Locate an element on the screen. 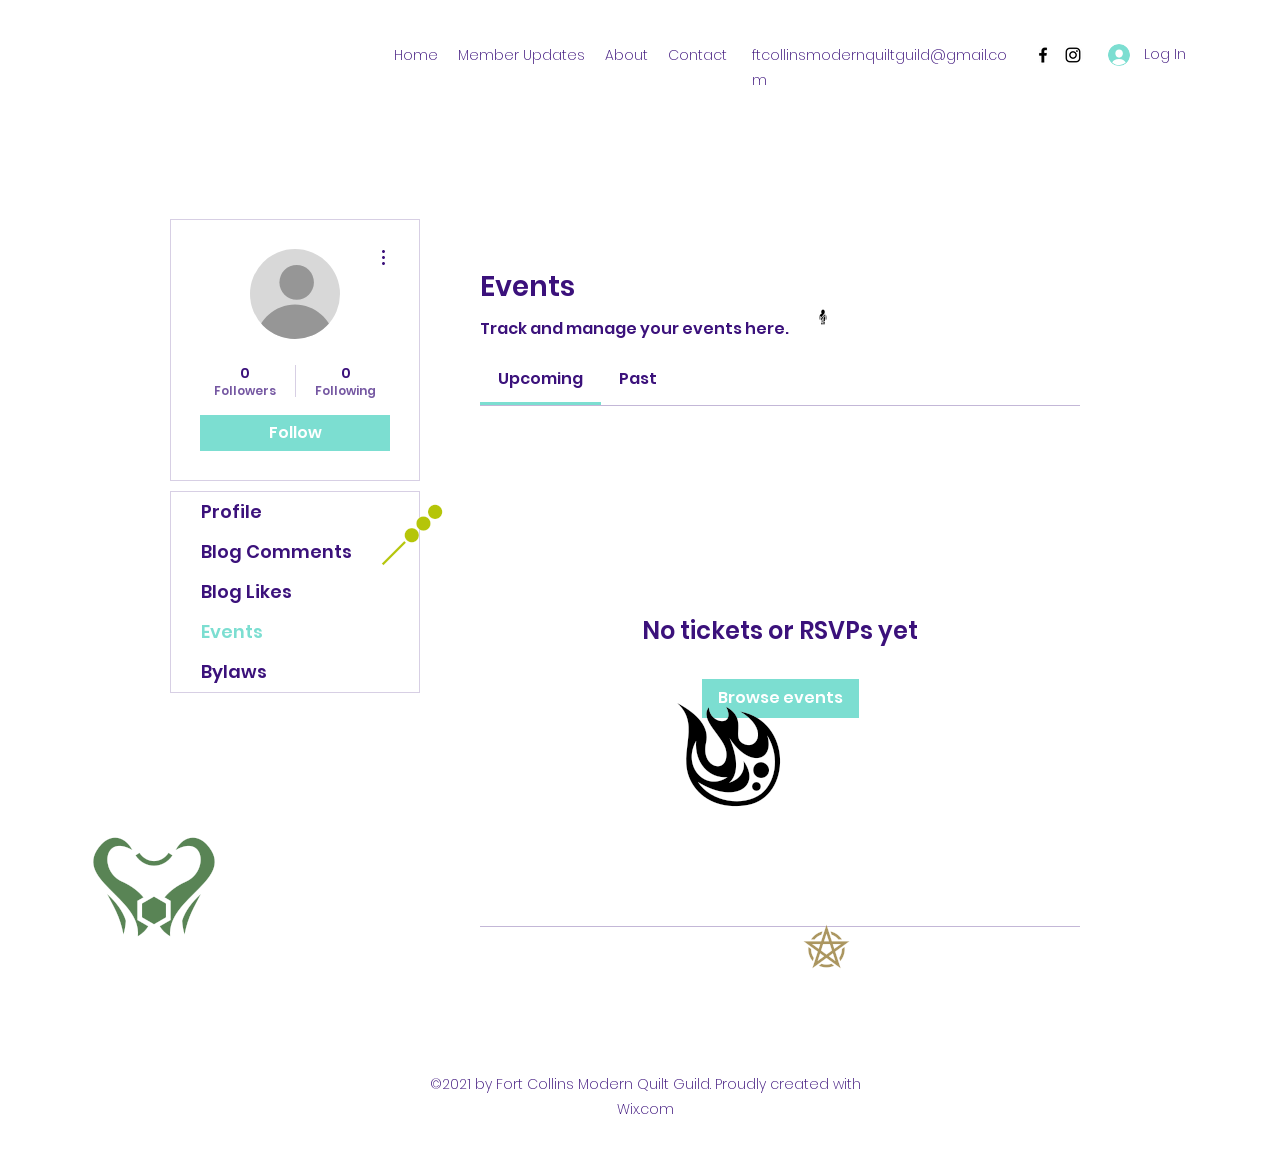  select roman or ancient civilization theme is located at coordinates (823, 317).